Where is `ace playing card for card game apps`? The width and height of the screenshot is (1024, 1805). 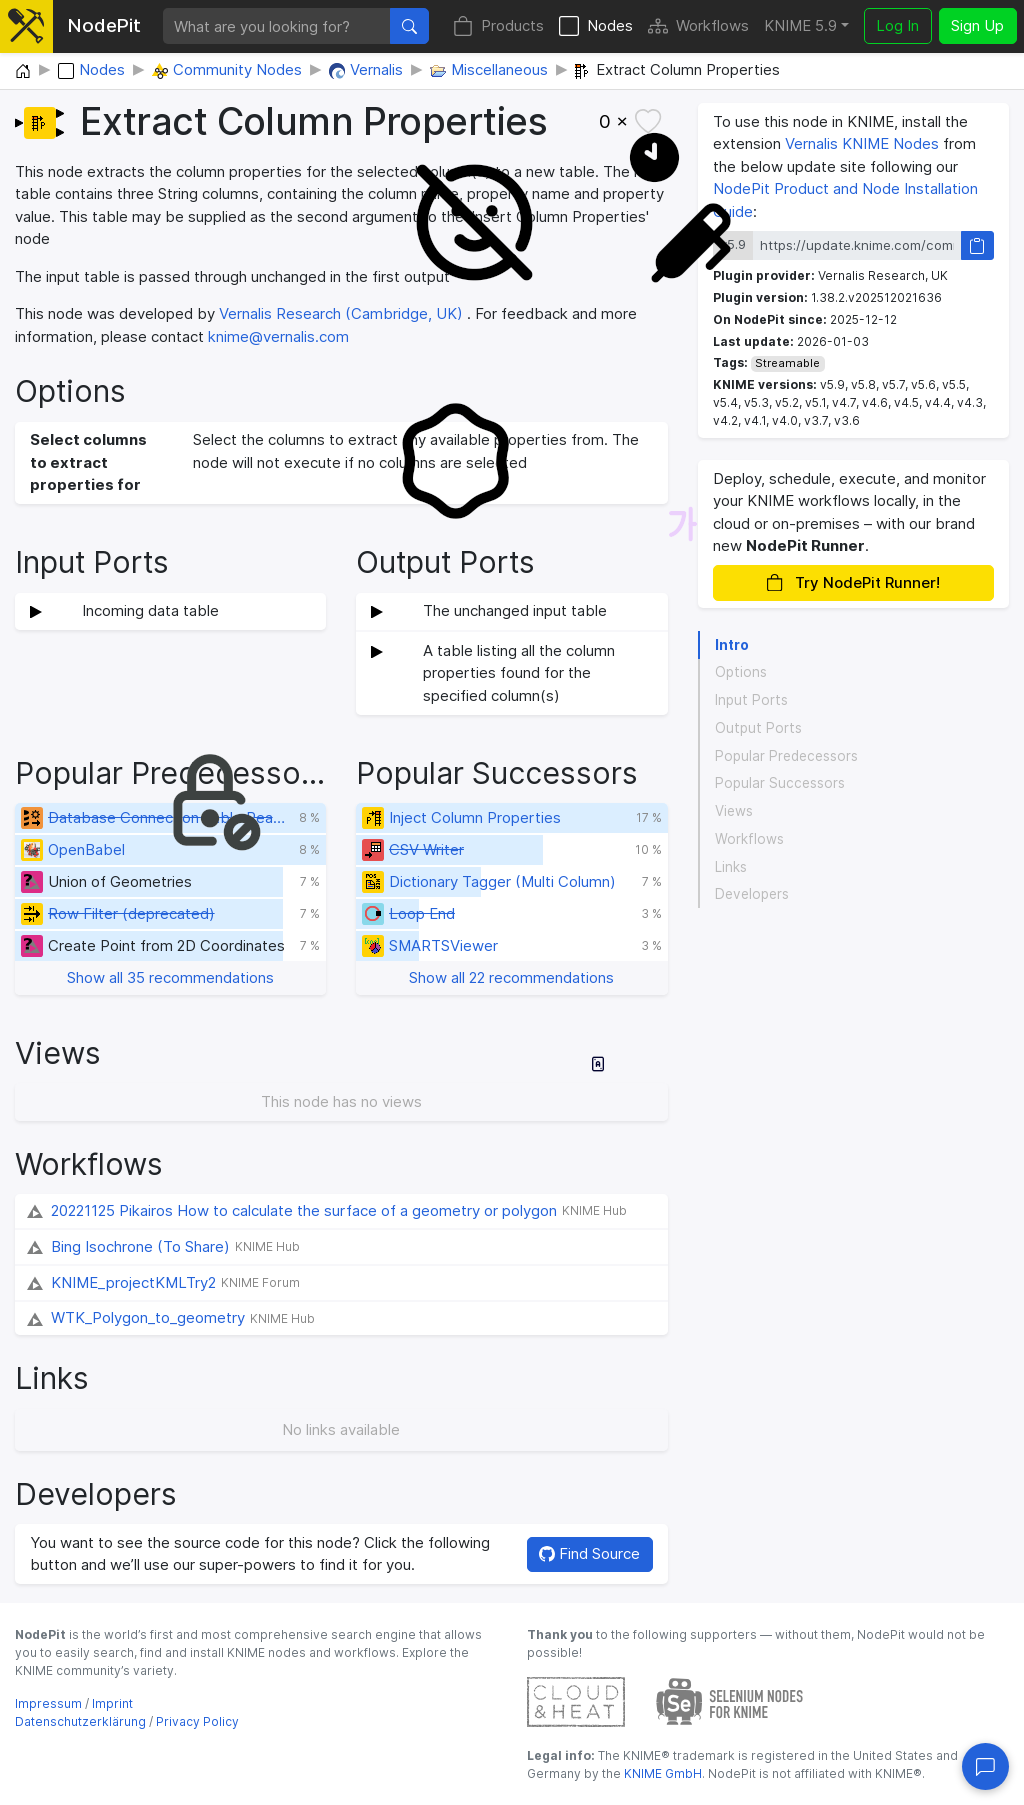
ace playing card for card game apps is located at coordinates (598, 1064).